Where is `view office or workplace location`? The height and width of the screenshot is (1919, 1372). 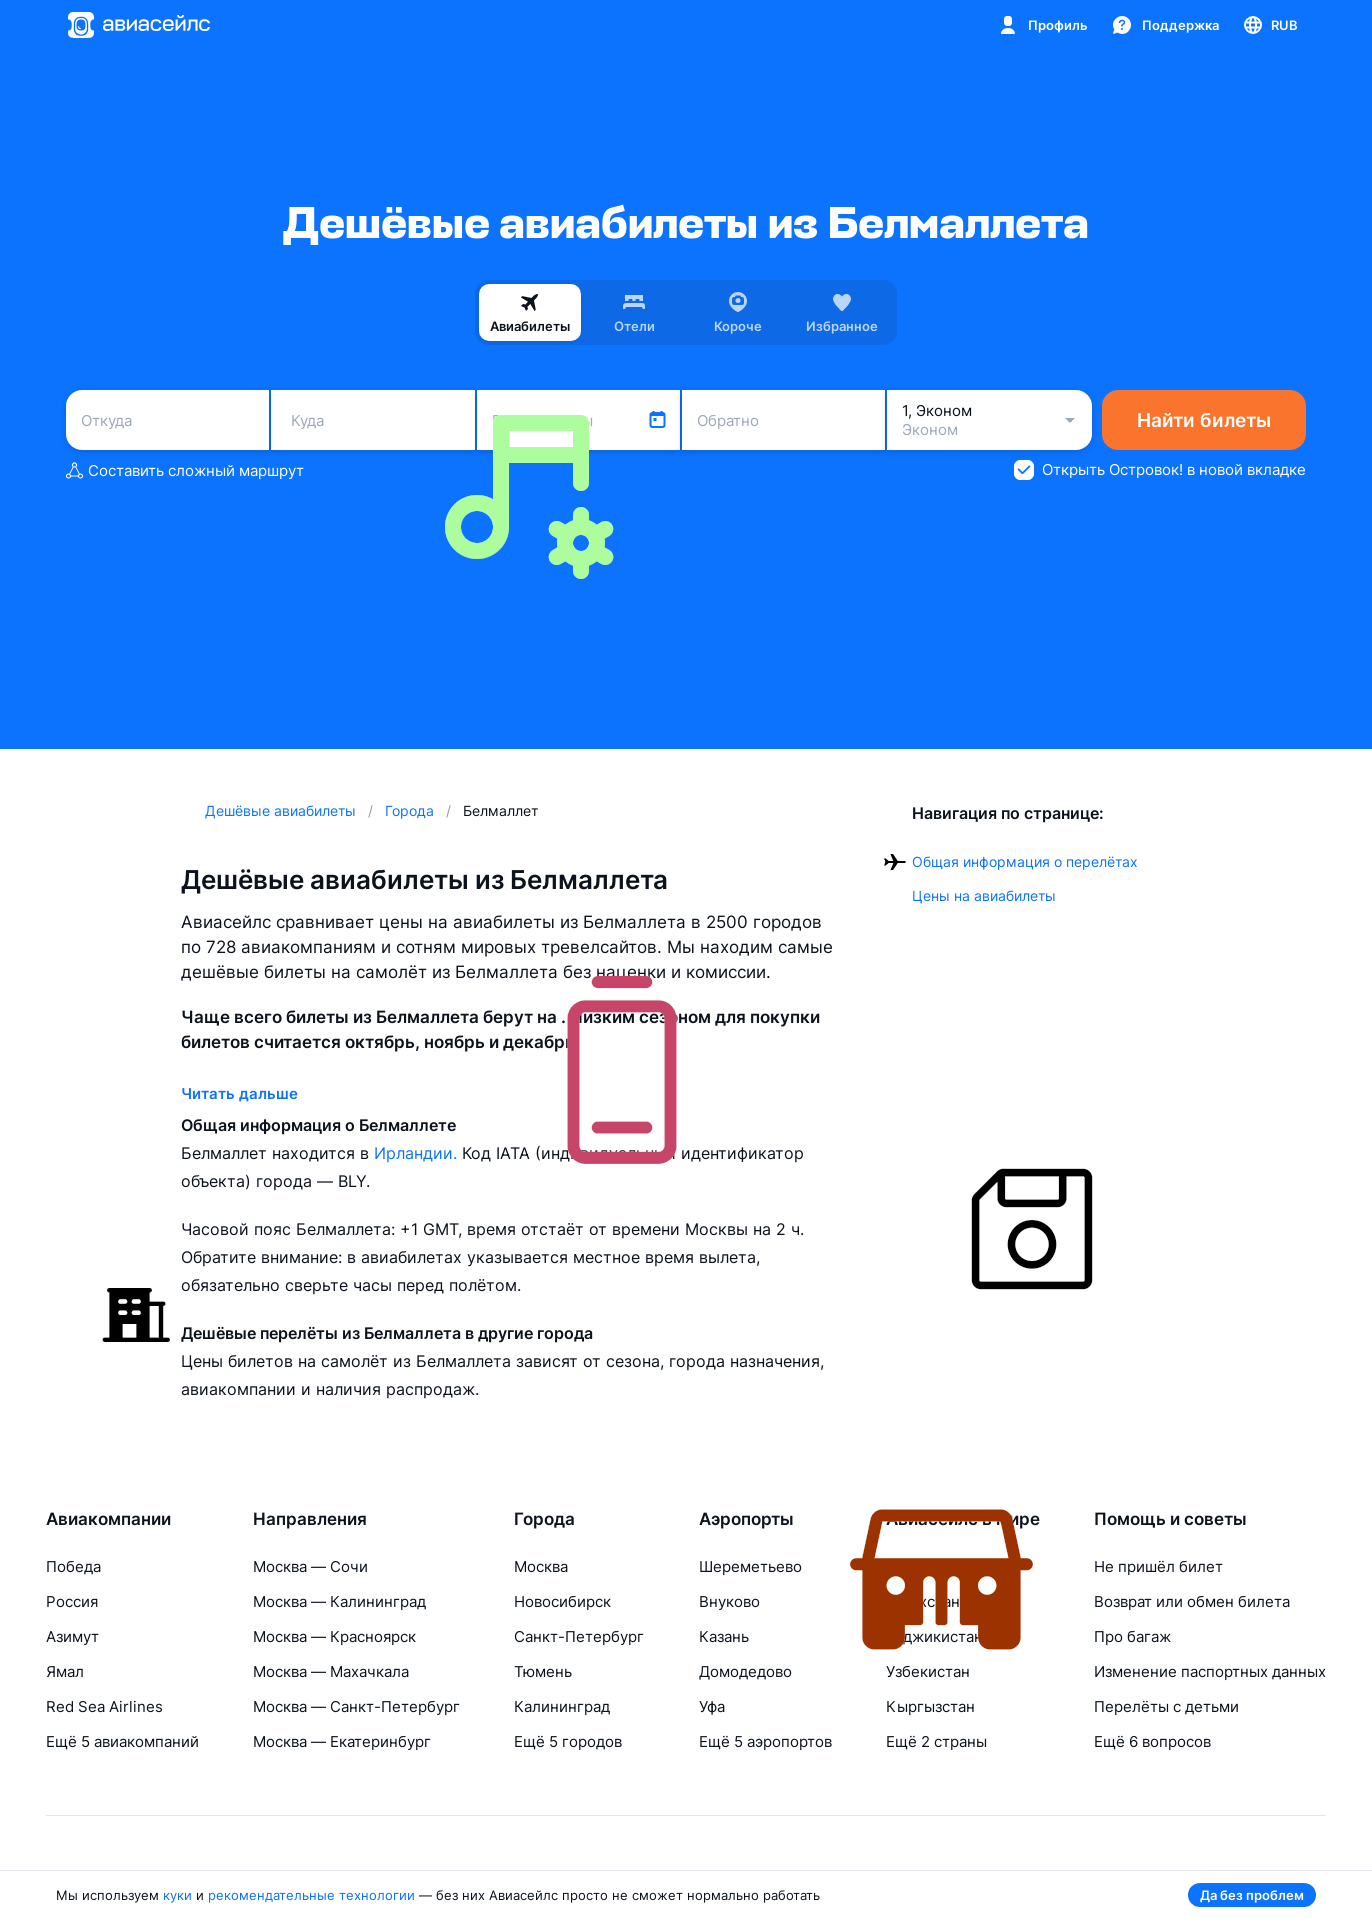
view office or workplace location is located at coordinates (134, 1315).